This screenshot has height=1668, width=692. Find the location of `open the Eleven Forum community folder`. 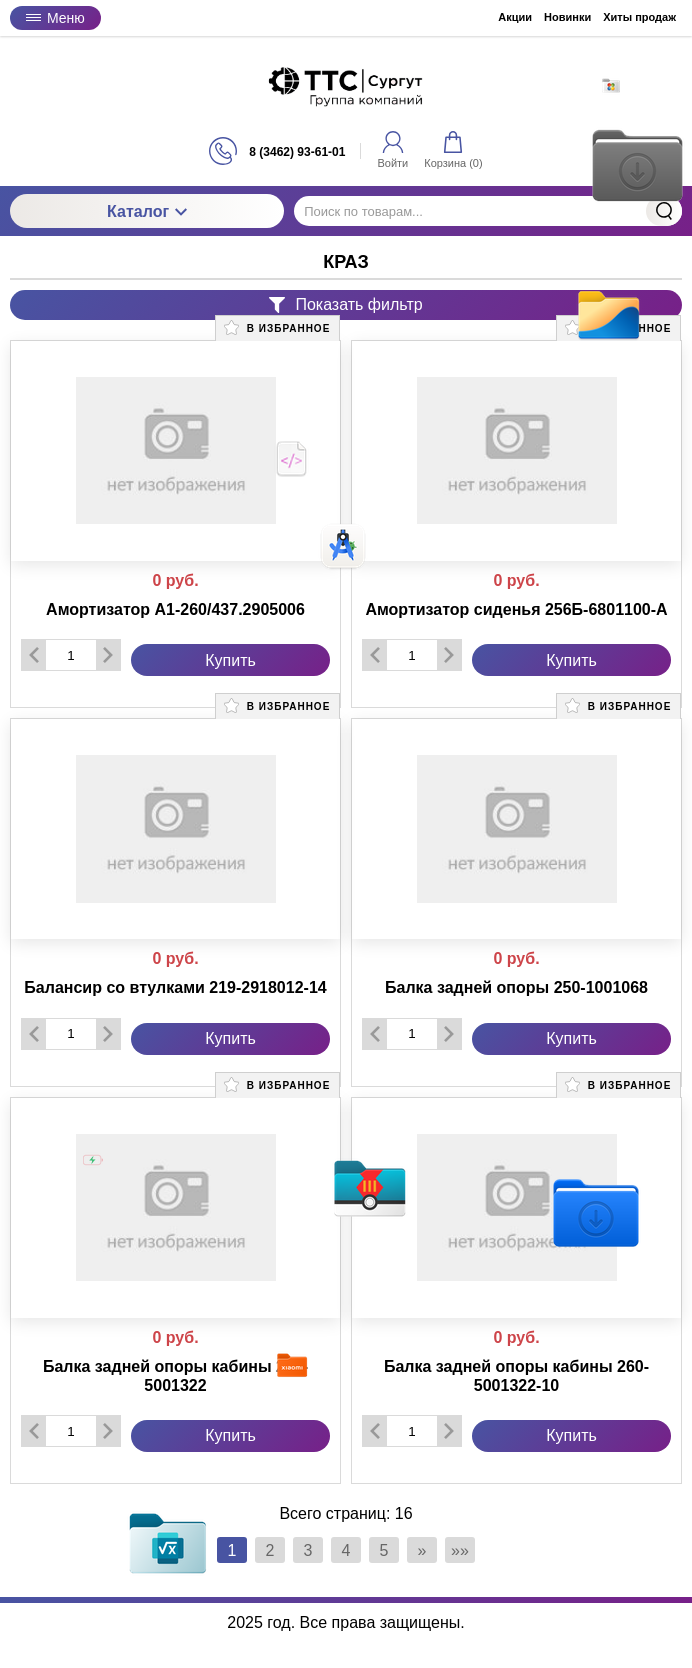

open the Eleven Forum community folder is located at coordinates (611, 86).